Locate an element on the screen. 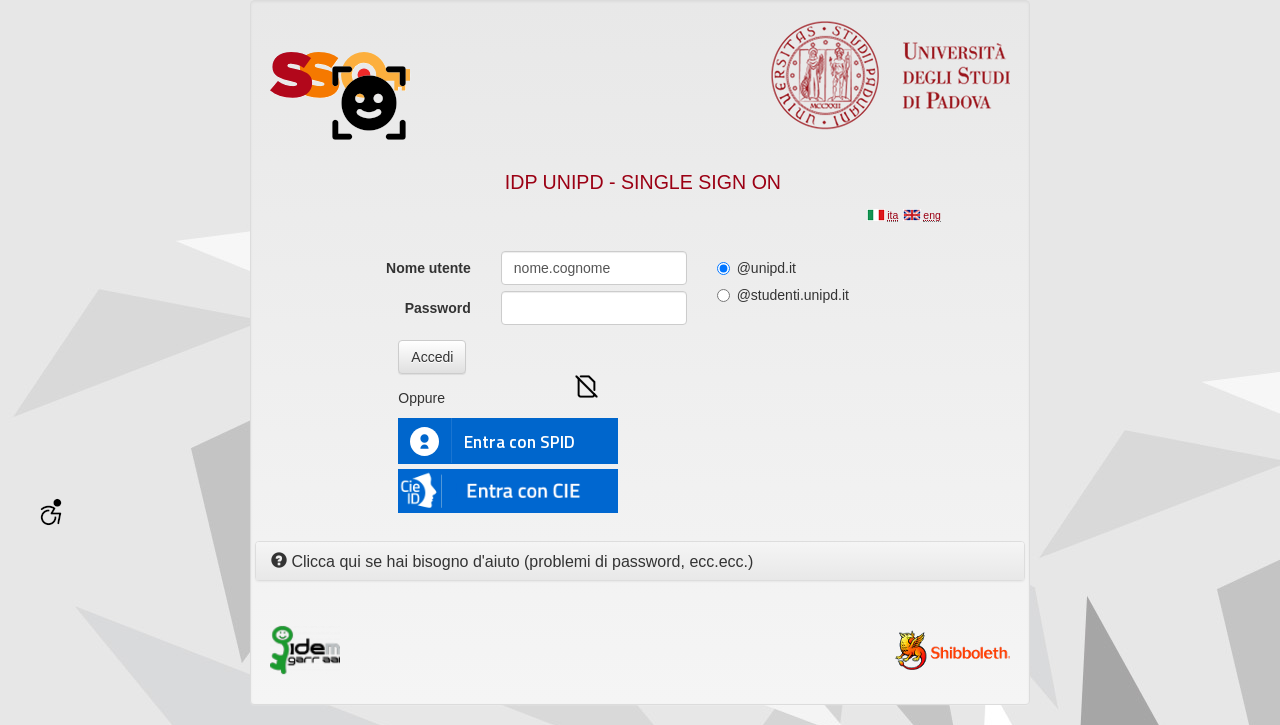  file unavailable or inaccessible is located at coordinates (586, 386).